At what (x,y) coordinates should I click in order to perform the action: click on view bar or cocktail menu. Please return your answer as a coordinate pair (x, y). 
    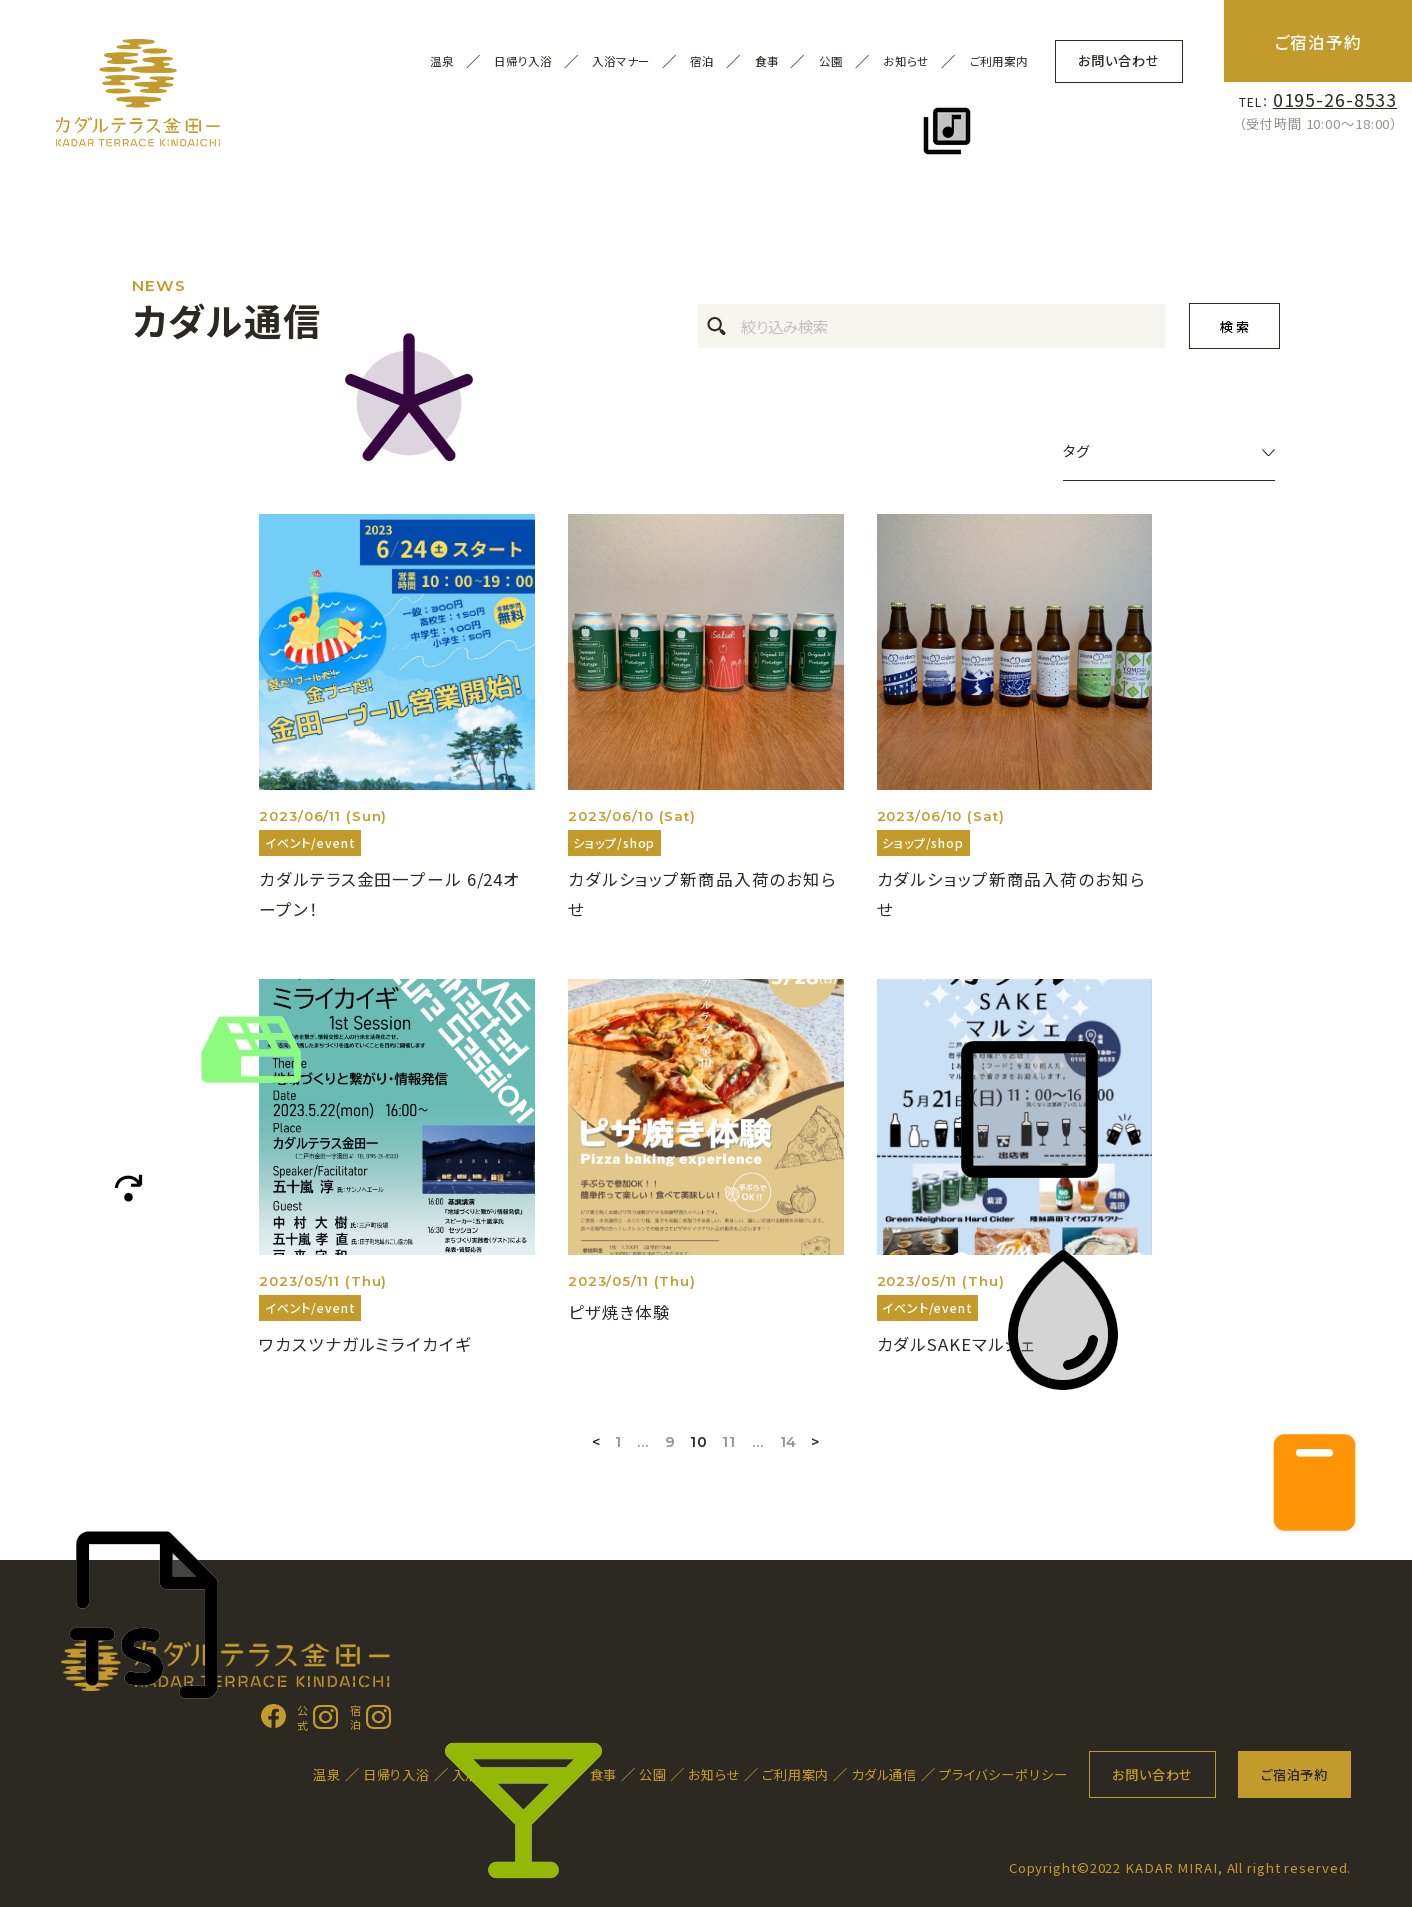
    Looking at the image, I should click on (523, 1810).